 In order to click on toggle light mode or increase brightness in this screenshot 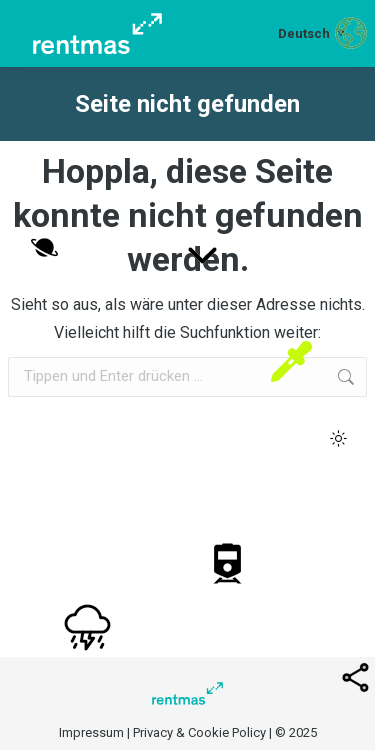, I will do `click(338, 438)`.